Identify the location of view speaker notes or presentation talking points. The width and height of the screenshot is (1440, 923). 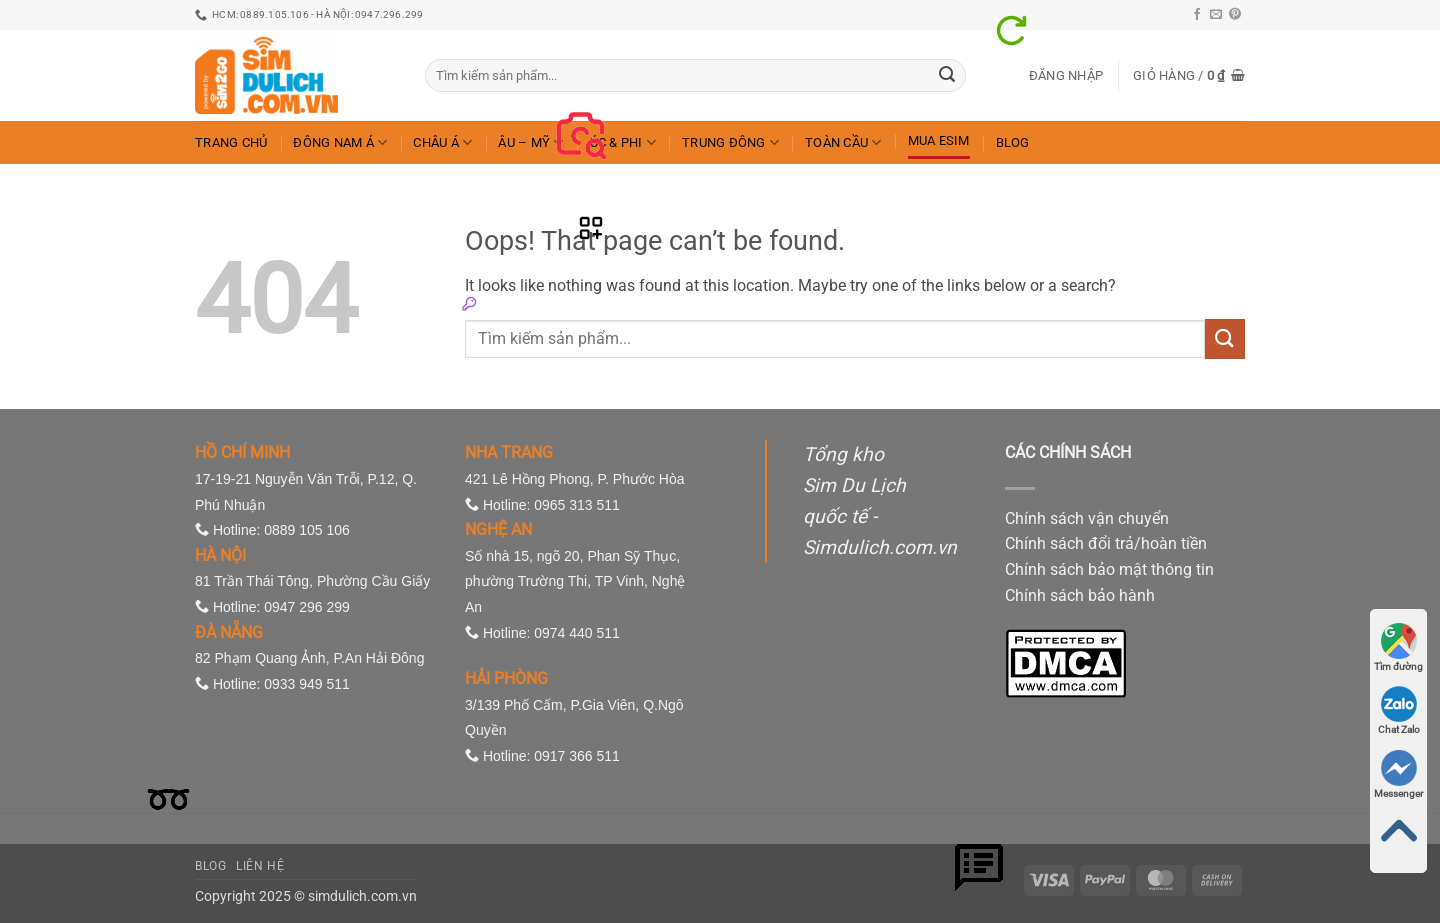
(979, 868).